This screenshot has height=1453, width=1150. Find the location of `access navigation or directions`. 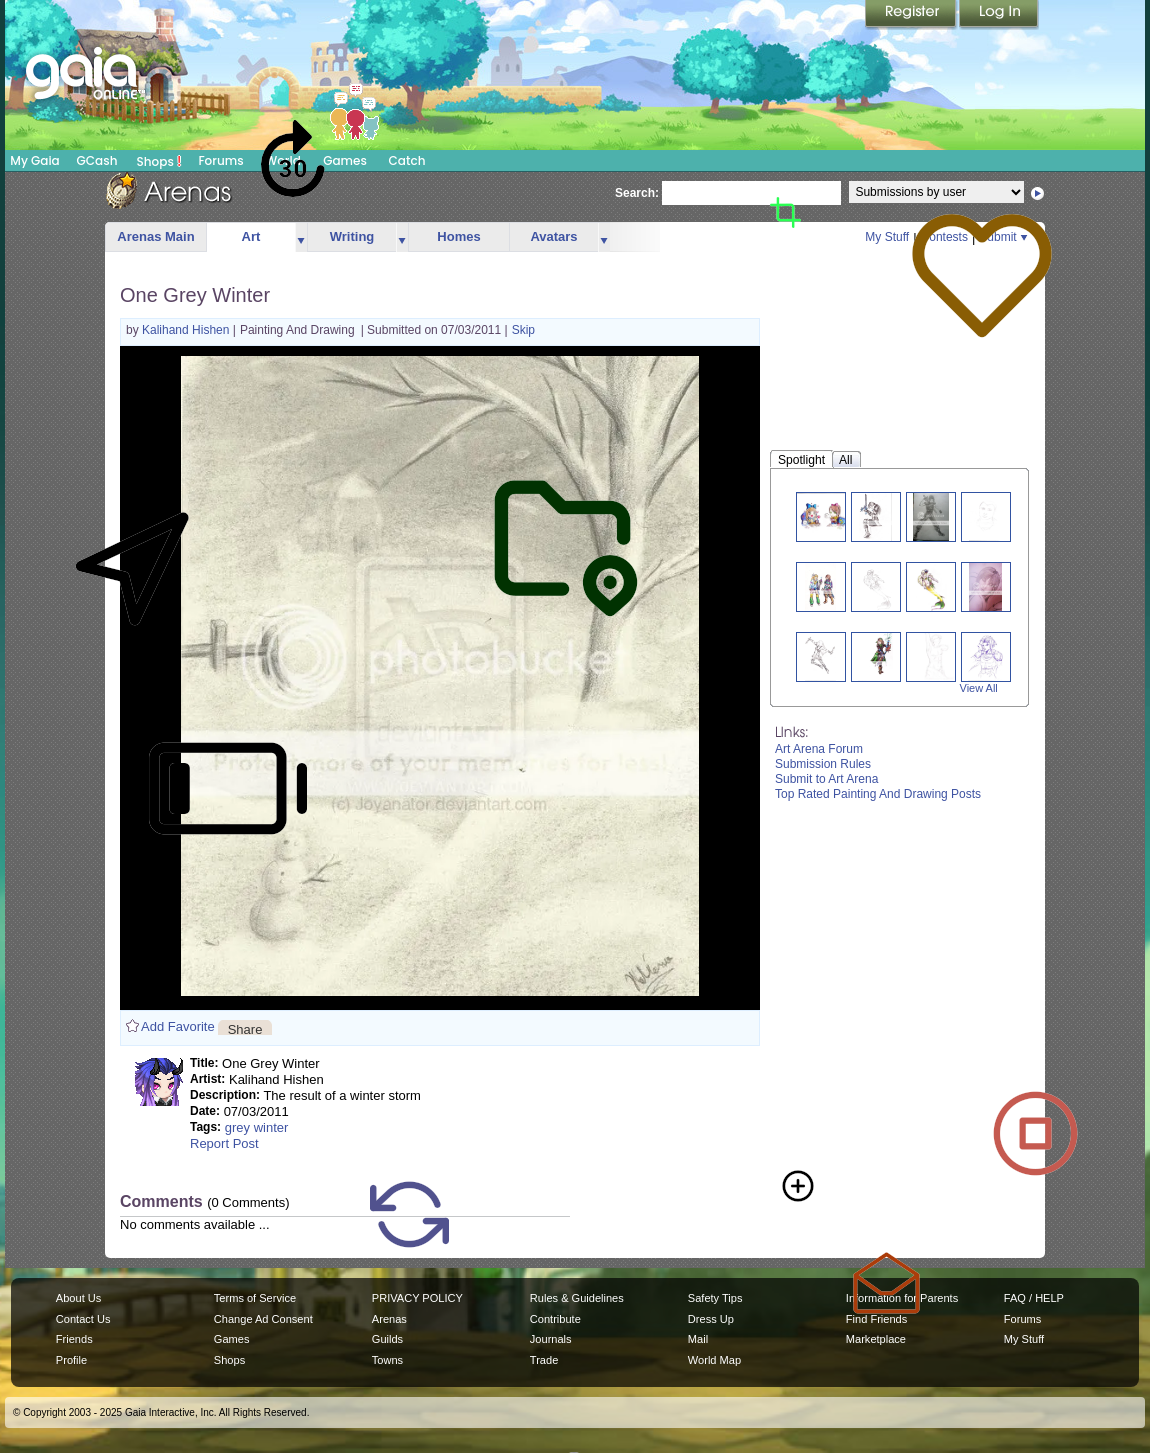

access navigation or directions is located at coordinates (129, 571).